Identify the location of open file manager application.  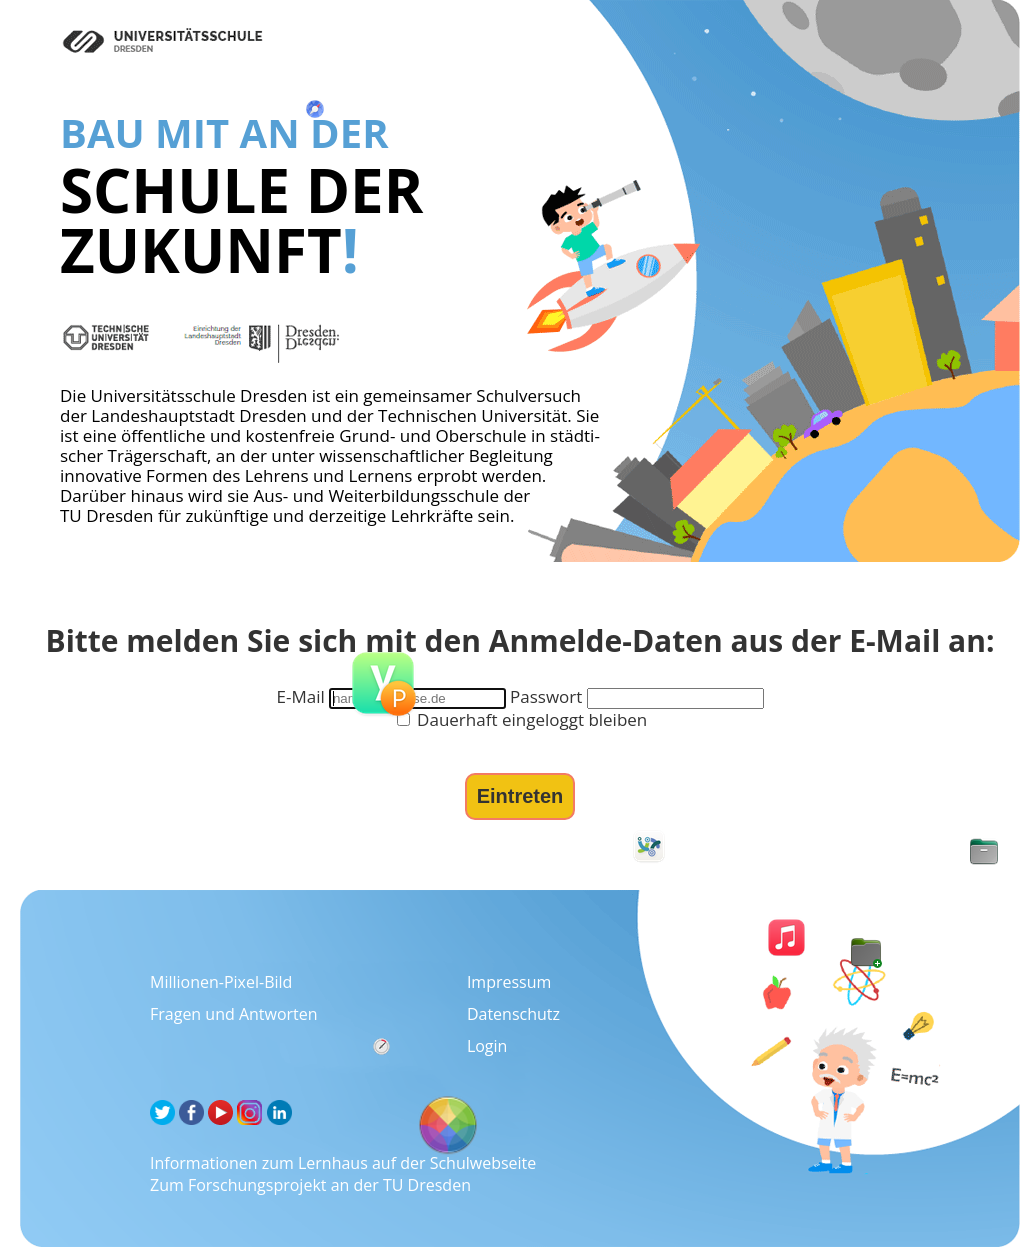
(984, 851).